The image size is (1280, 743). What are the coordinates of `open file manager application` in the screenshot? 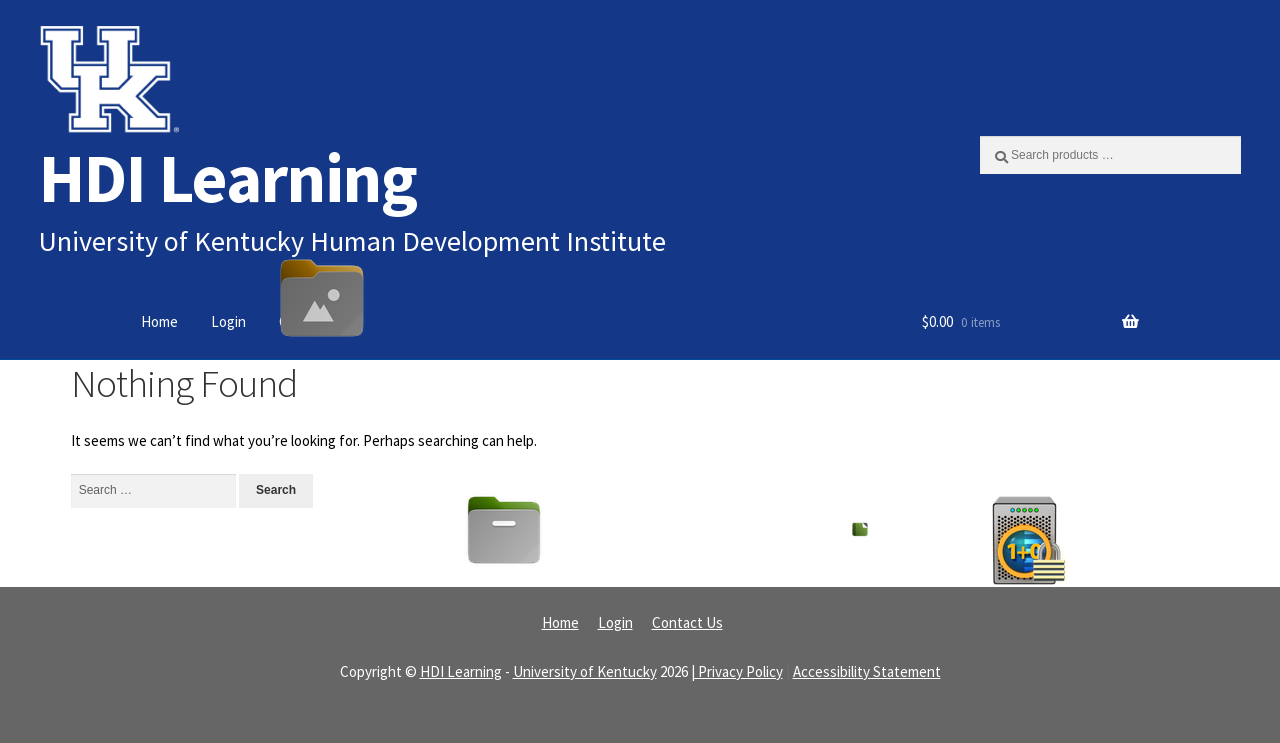 It's located at (504, 530).